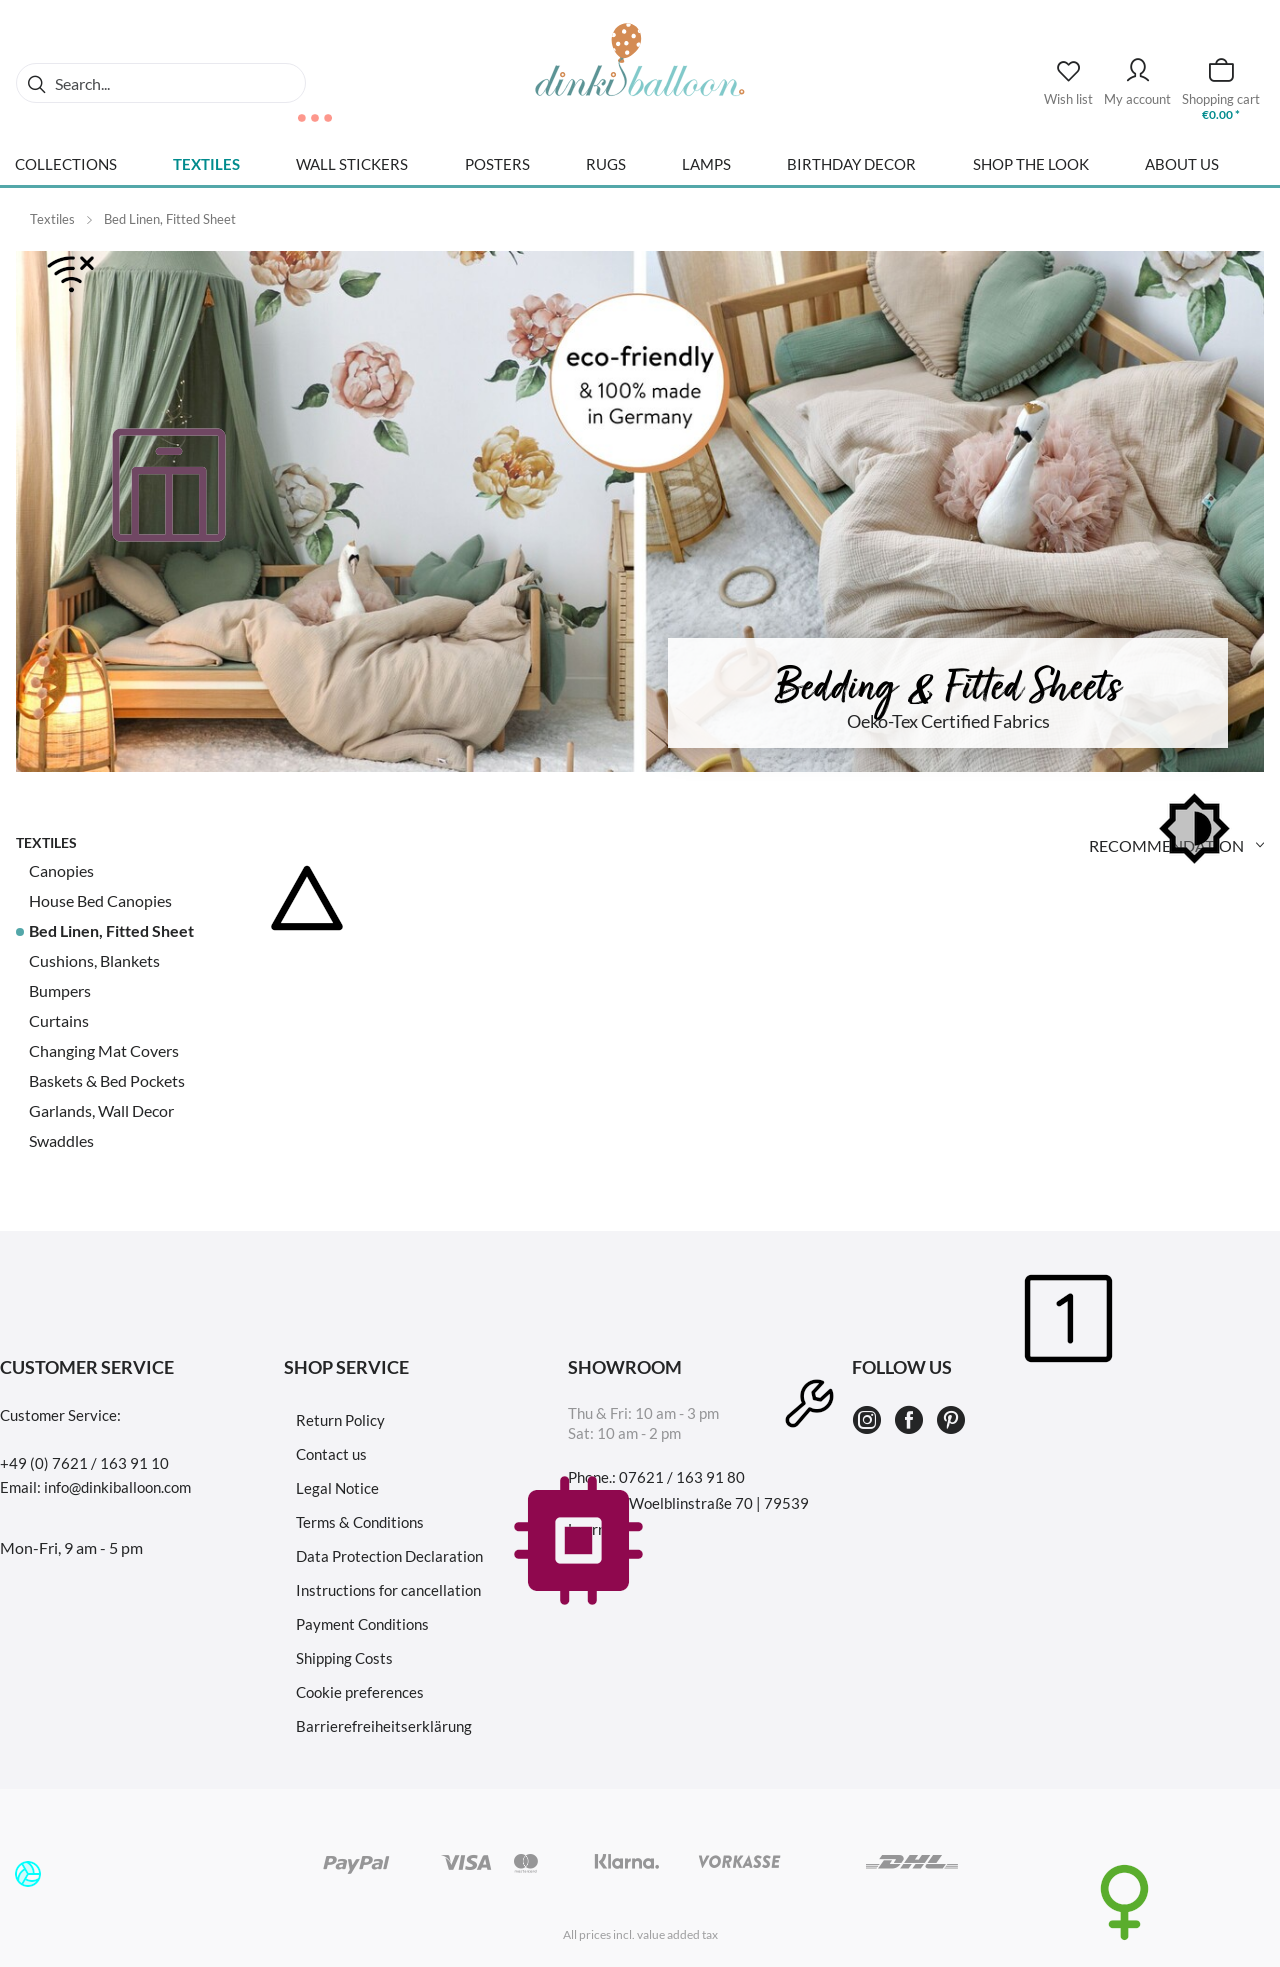  What do you see at coordinates (71, 273) in the screenshot?
I see `indicates no wifi connection available` at bounding box center [71, 273].